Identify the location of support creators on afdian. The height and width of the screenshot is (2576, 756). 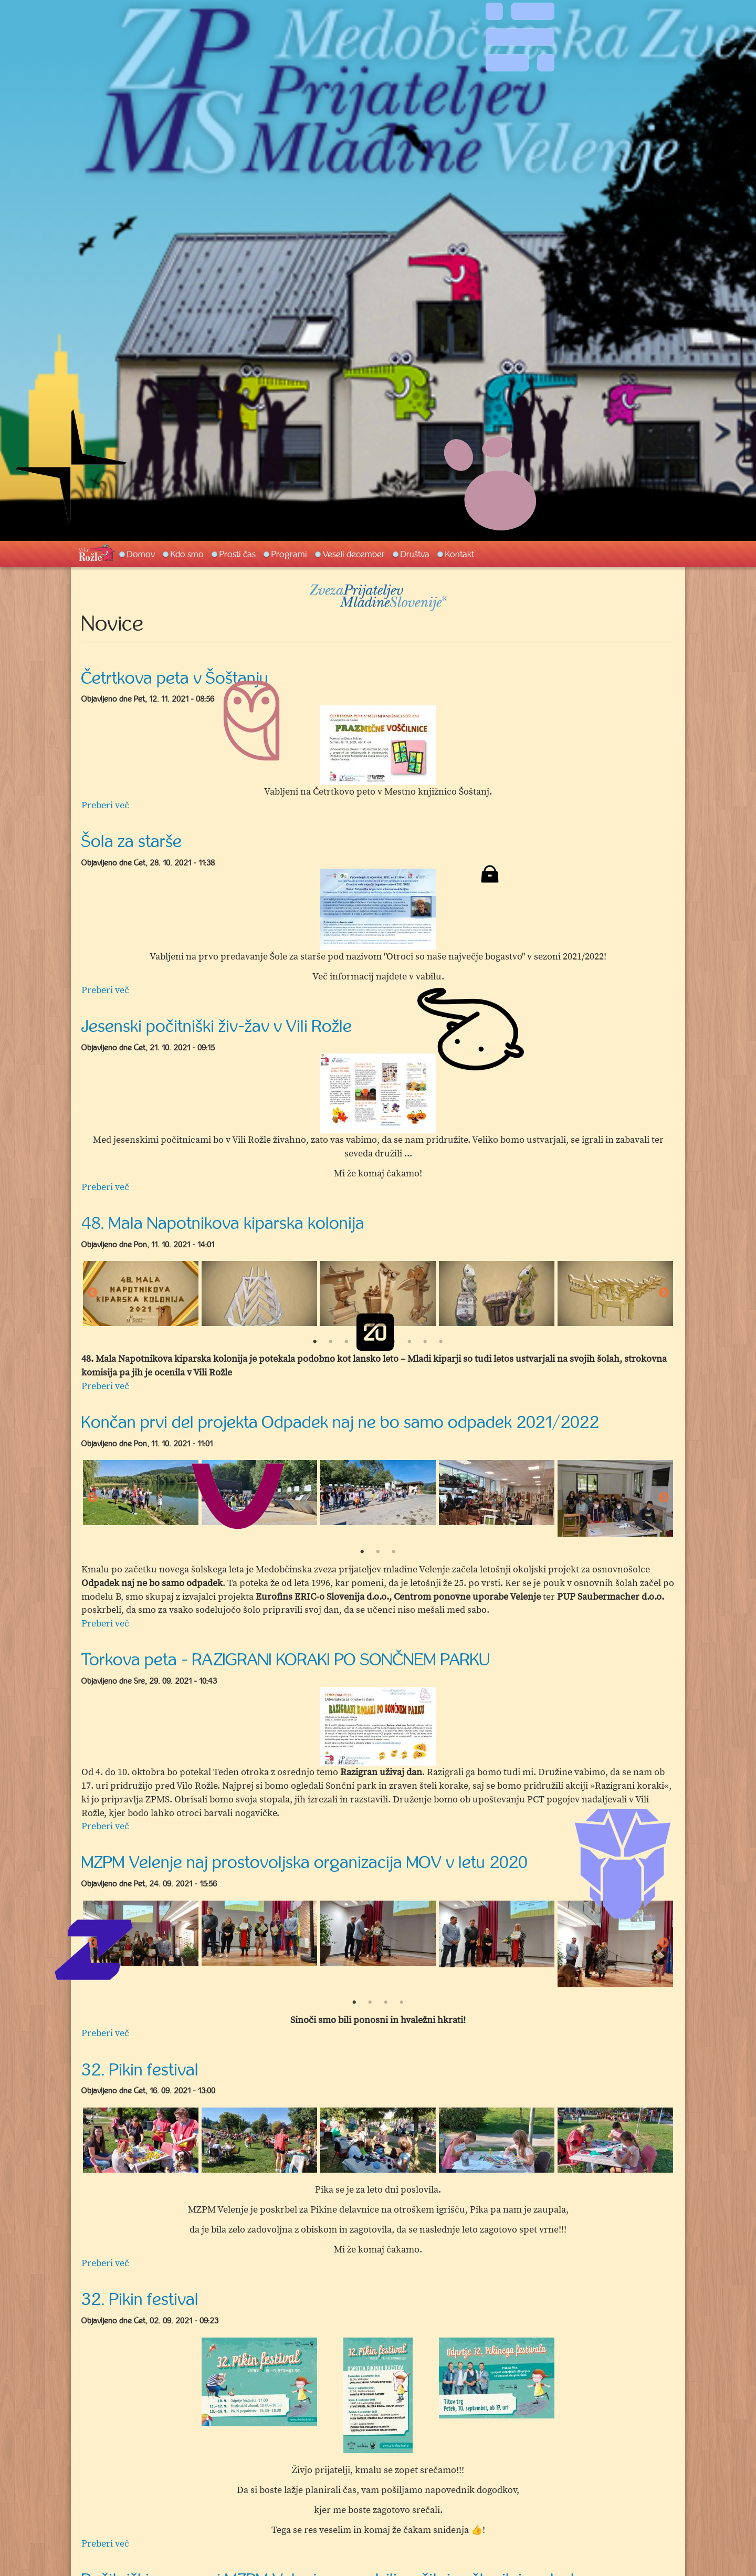
(470, 1029).